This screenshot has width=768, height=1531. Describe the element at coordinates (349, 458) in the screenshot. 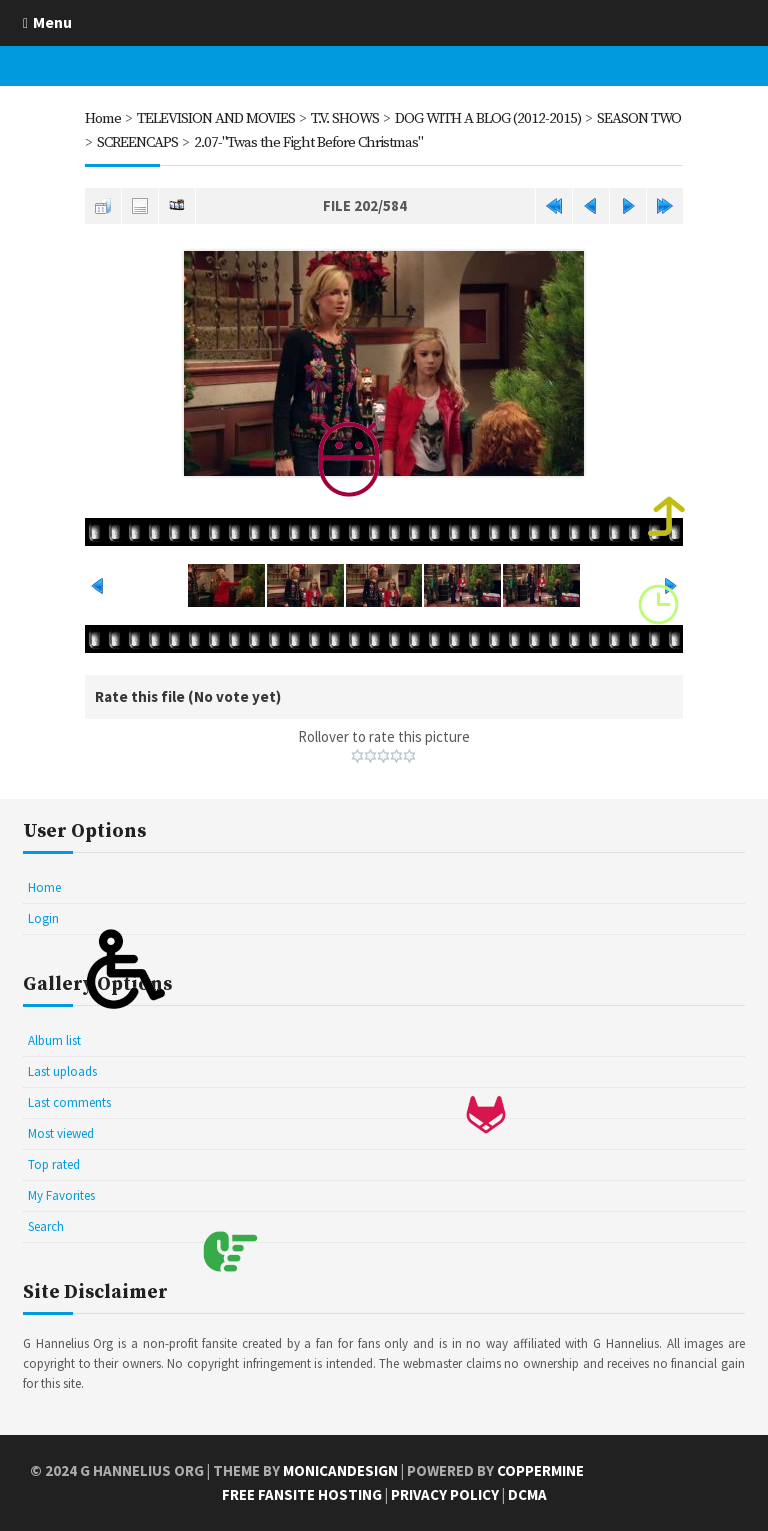

I see `android device or system settings` at that location.